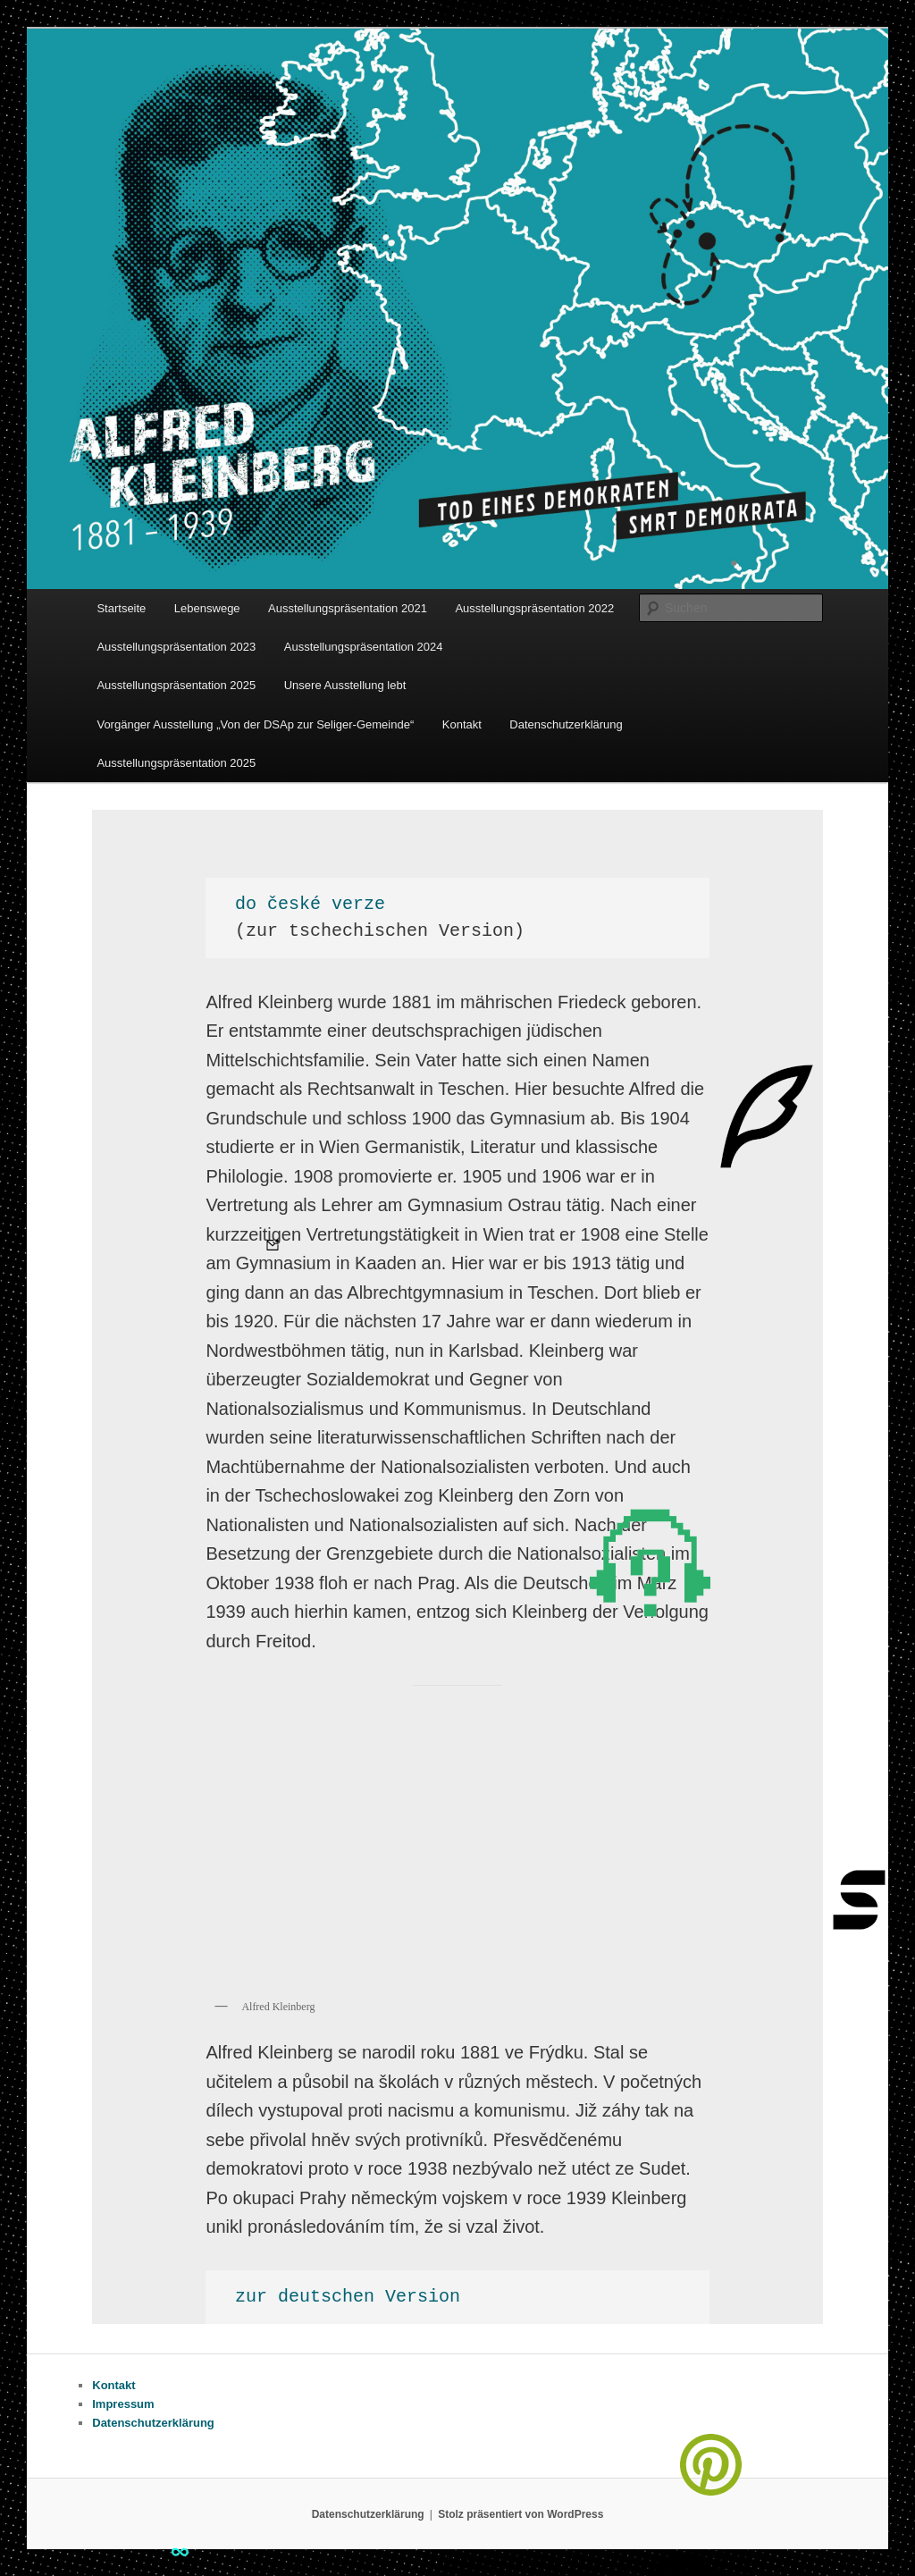  What do you see at coordinates (273, 1245) in the screenshot?
I see `access AI-powered email features` at bounding box center [273, 1245].